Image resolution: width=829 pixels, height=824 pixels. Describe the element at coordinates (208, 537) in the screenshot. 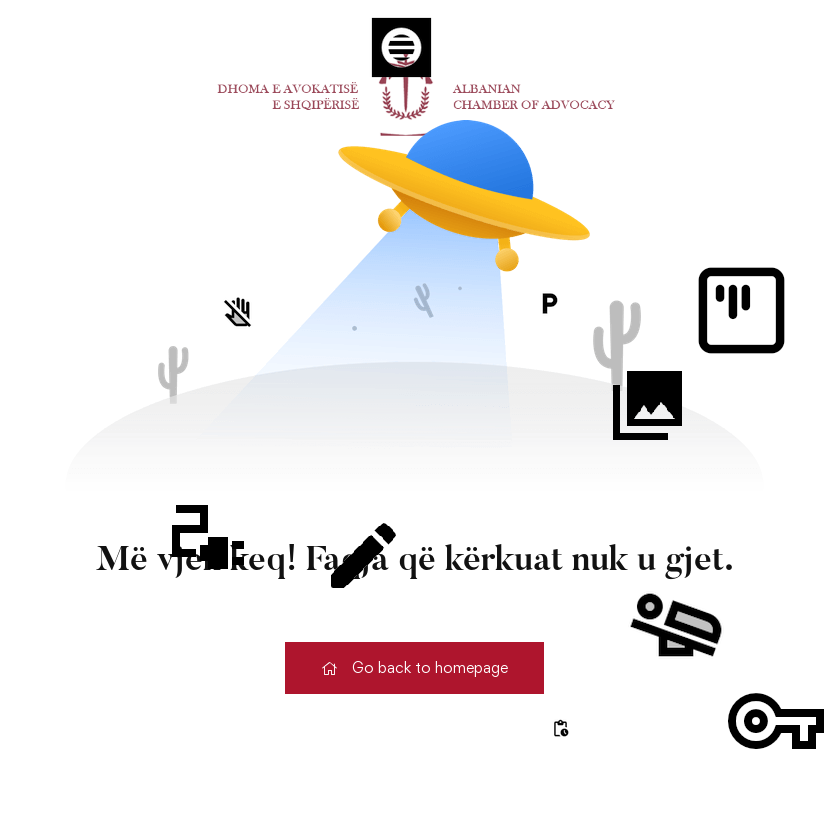

I see `find nearby electrical services or charging stations` at that location.